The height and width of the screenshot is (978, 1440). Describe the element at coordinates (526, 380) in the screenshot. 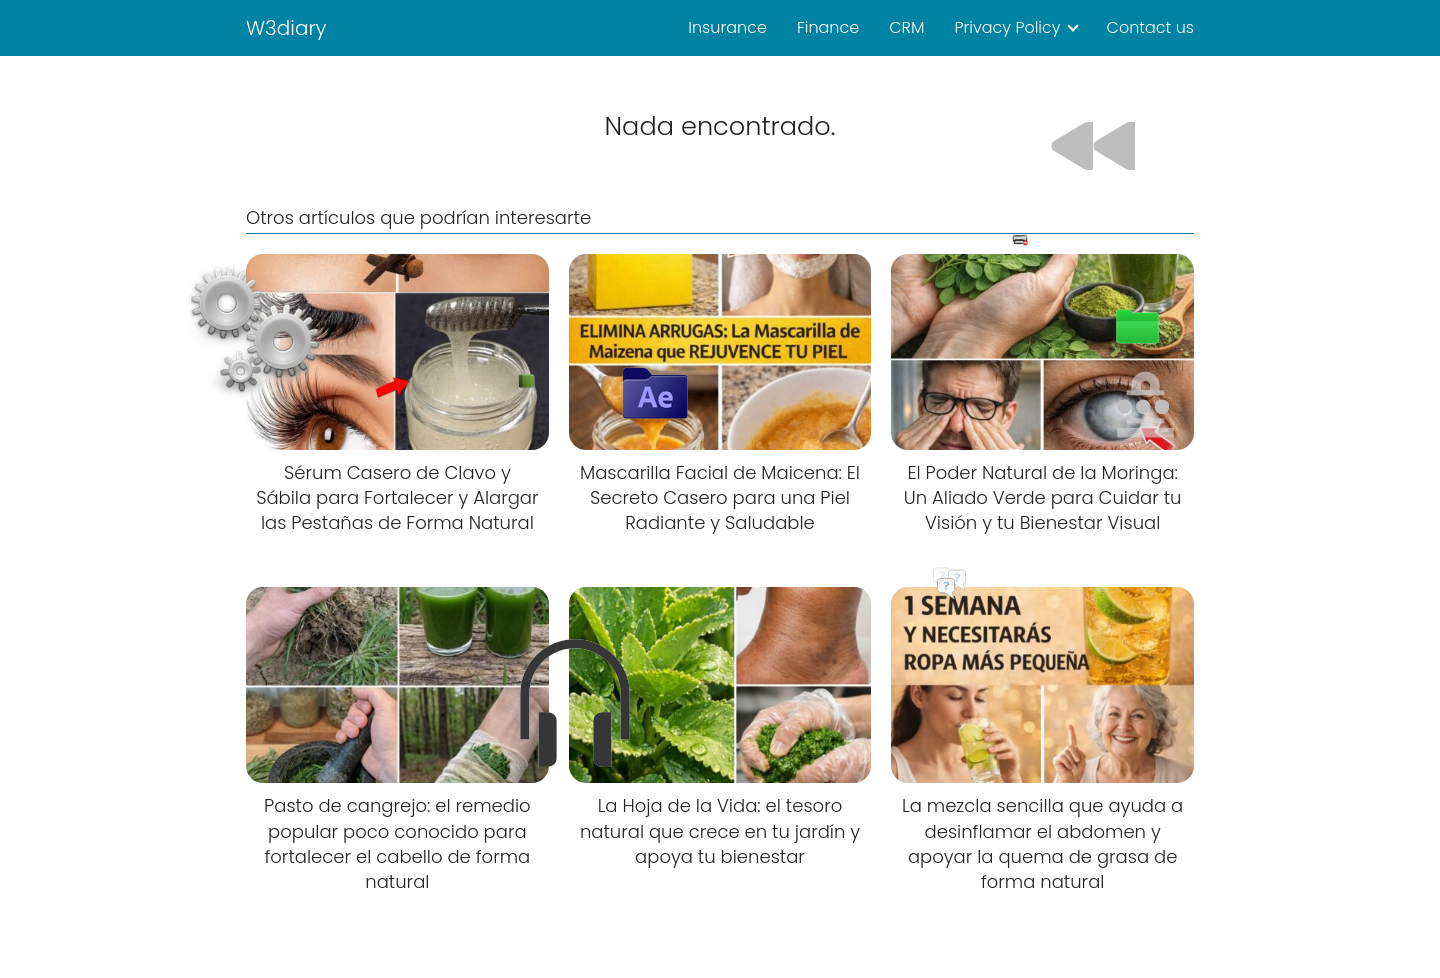

I see `access the desktop folder` at that location.